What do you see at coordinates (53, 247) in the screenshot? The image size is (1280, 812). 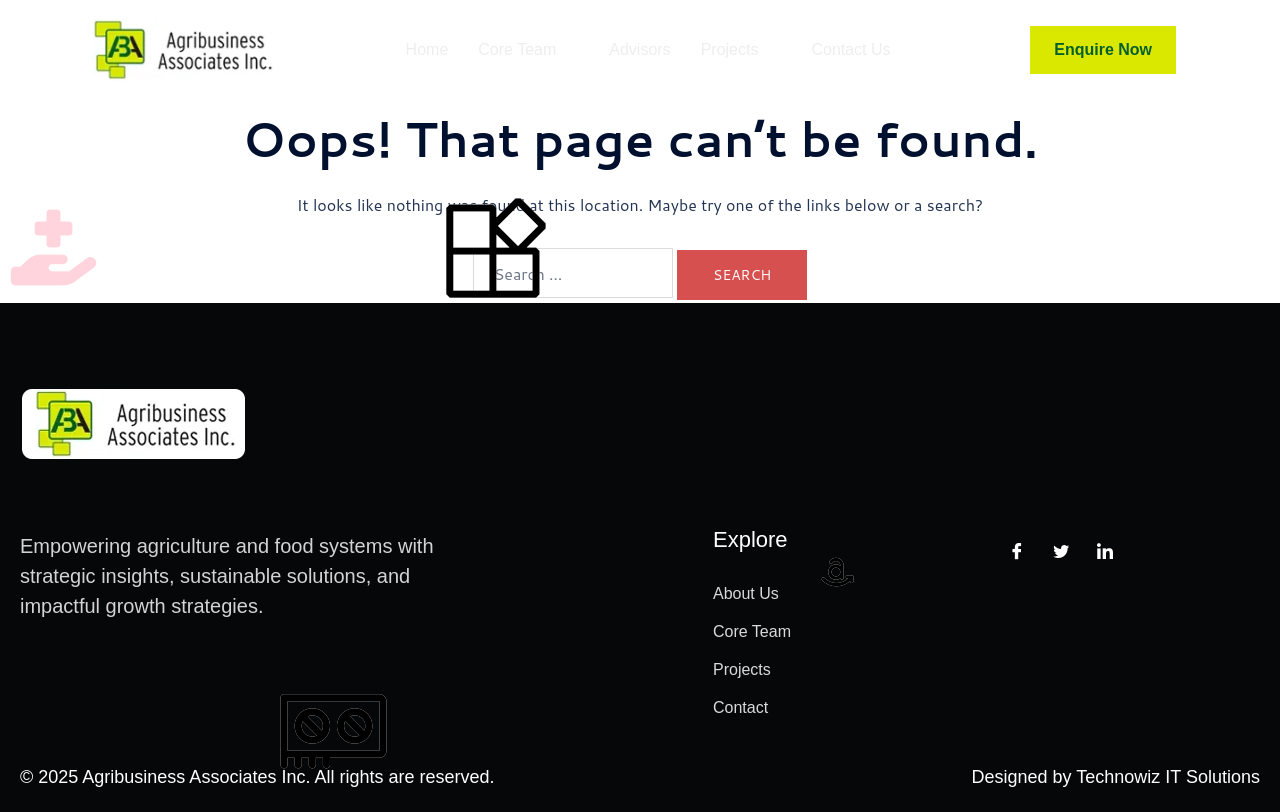 I see `access medical or healthcare services` at bounding box center [53, 247].